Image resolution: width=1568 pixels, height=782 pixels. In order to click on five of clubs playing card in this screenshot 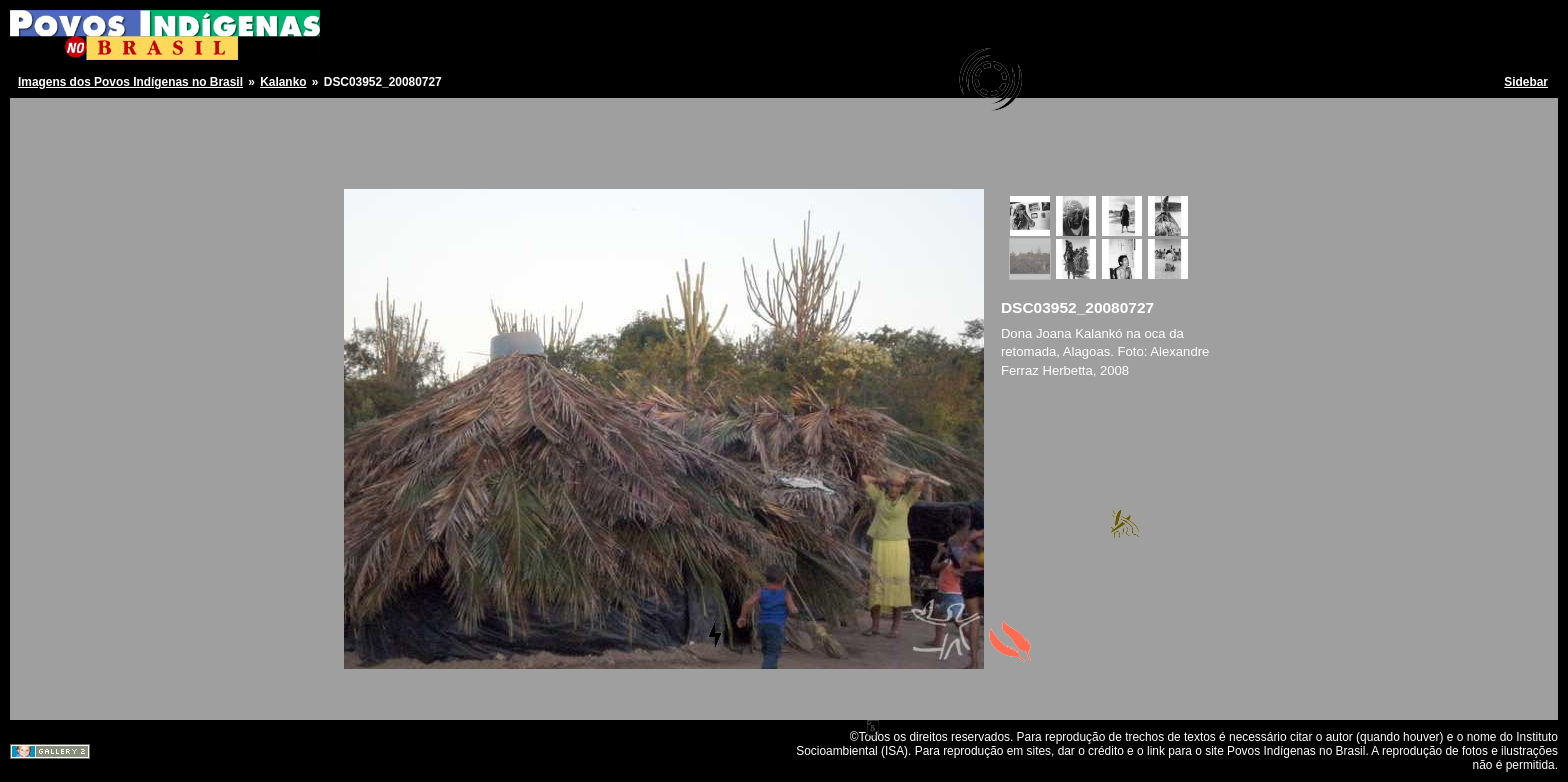, I will do `click(873, 728)`.